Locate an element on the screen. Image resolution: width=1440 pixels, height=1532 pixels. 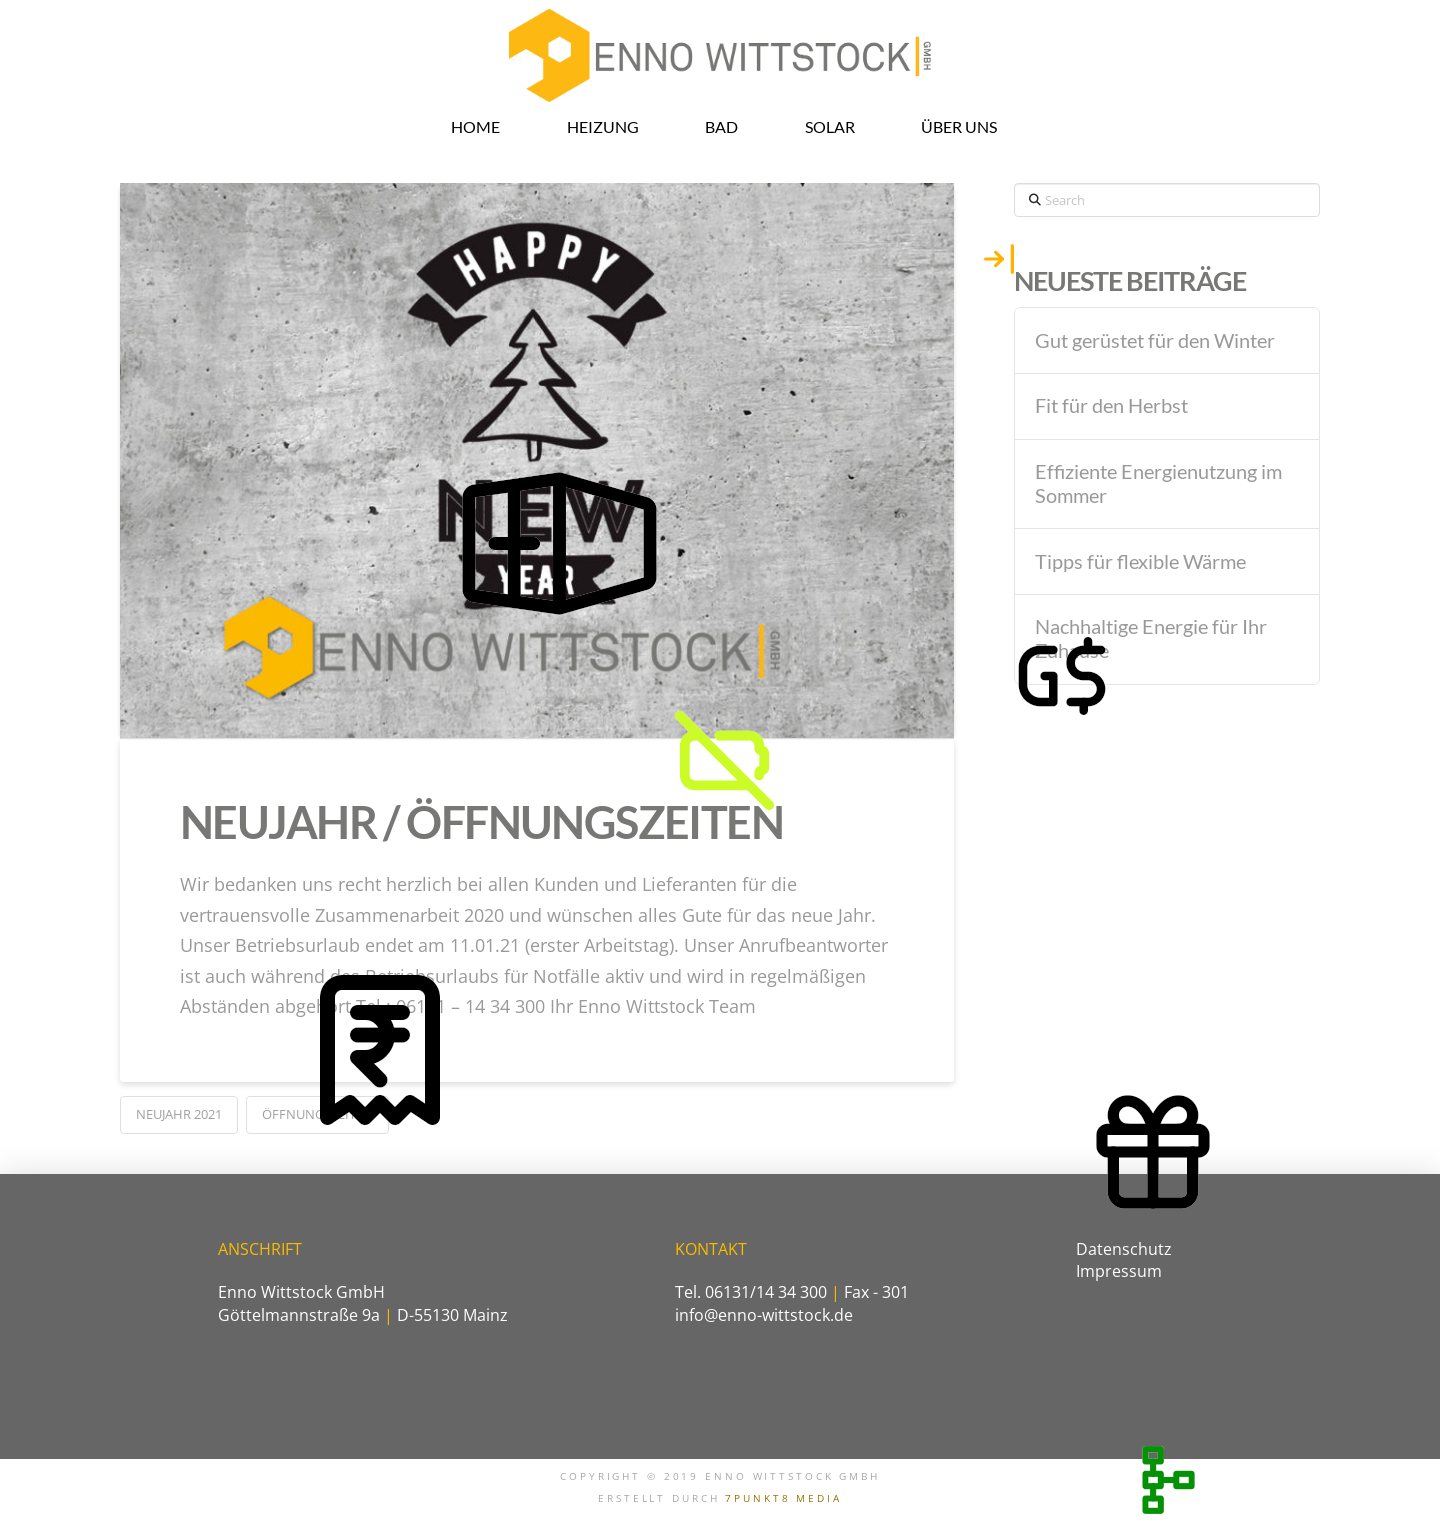
collapse sidebar or panel to the right is located at coordinates (999, 259).